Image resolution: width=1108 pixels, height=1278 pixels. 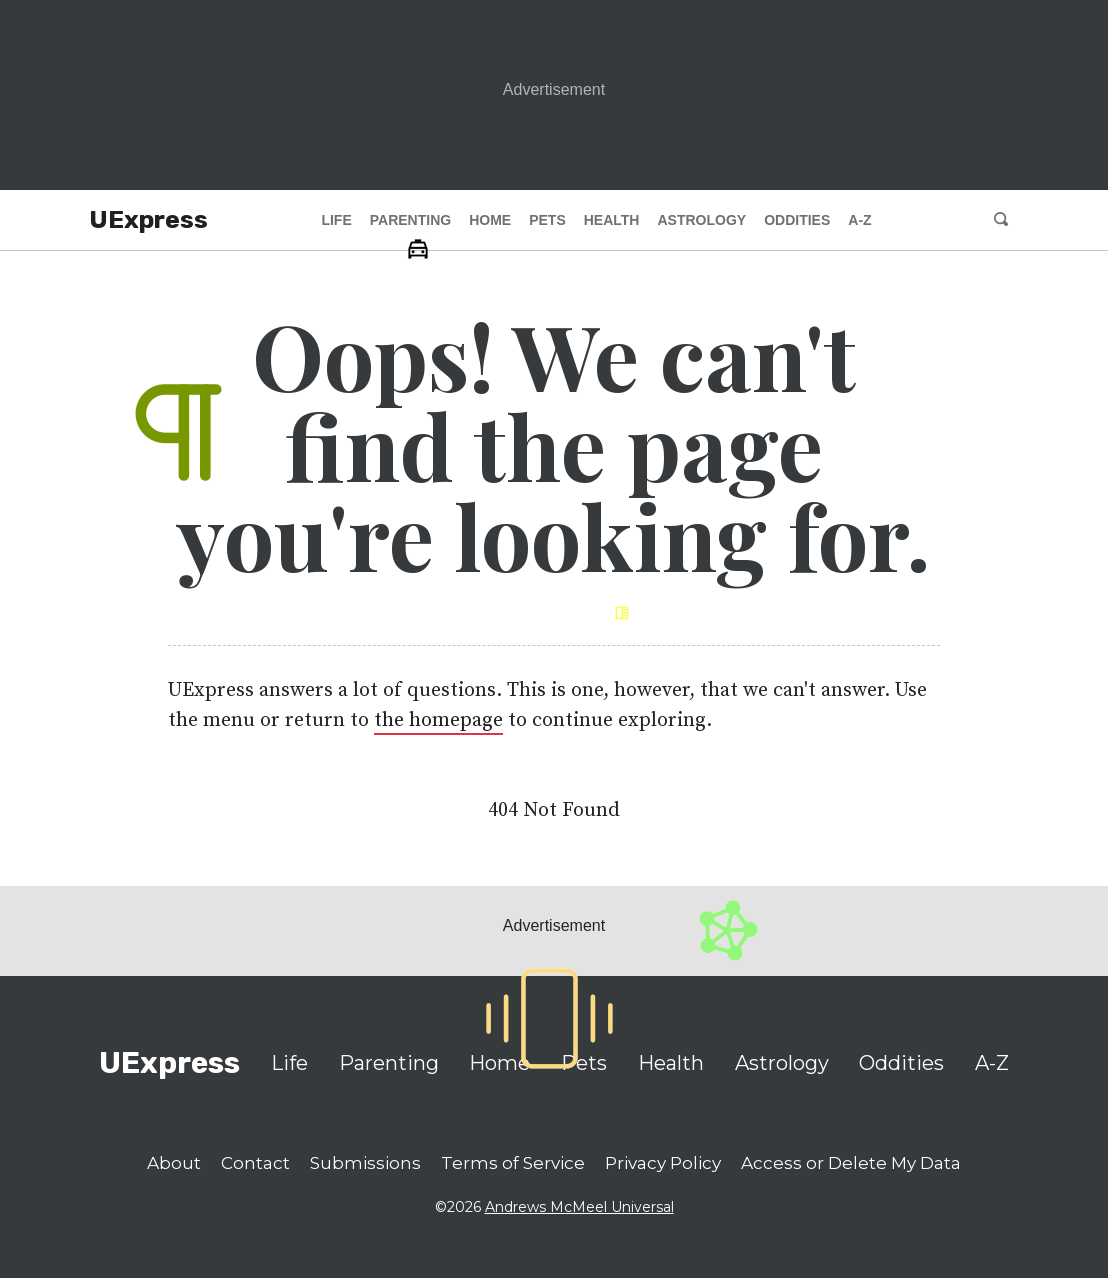 I want to click on toggle vibration mode on your device, so click(x=549, y=1018).